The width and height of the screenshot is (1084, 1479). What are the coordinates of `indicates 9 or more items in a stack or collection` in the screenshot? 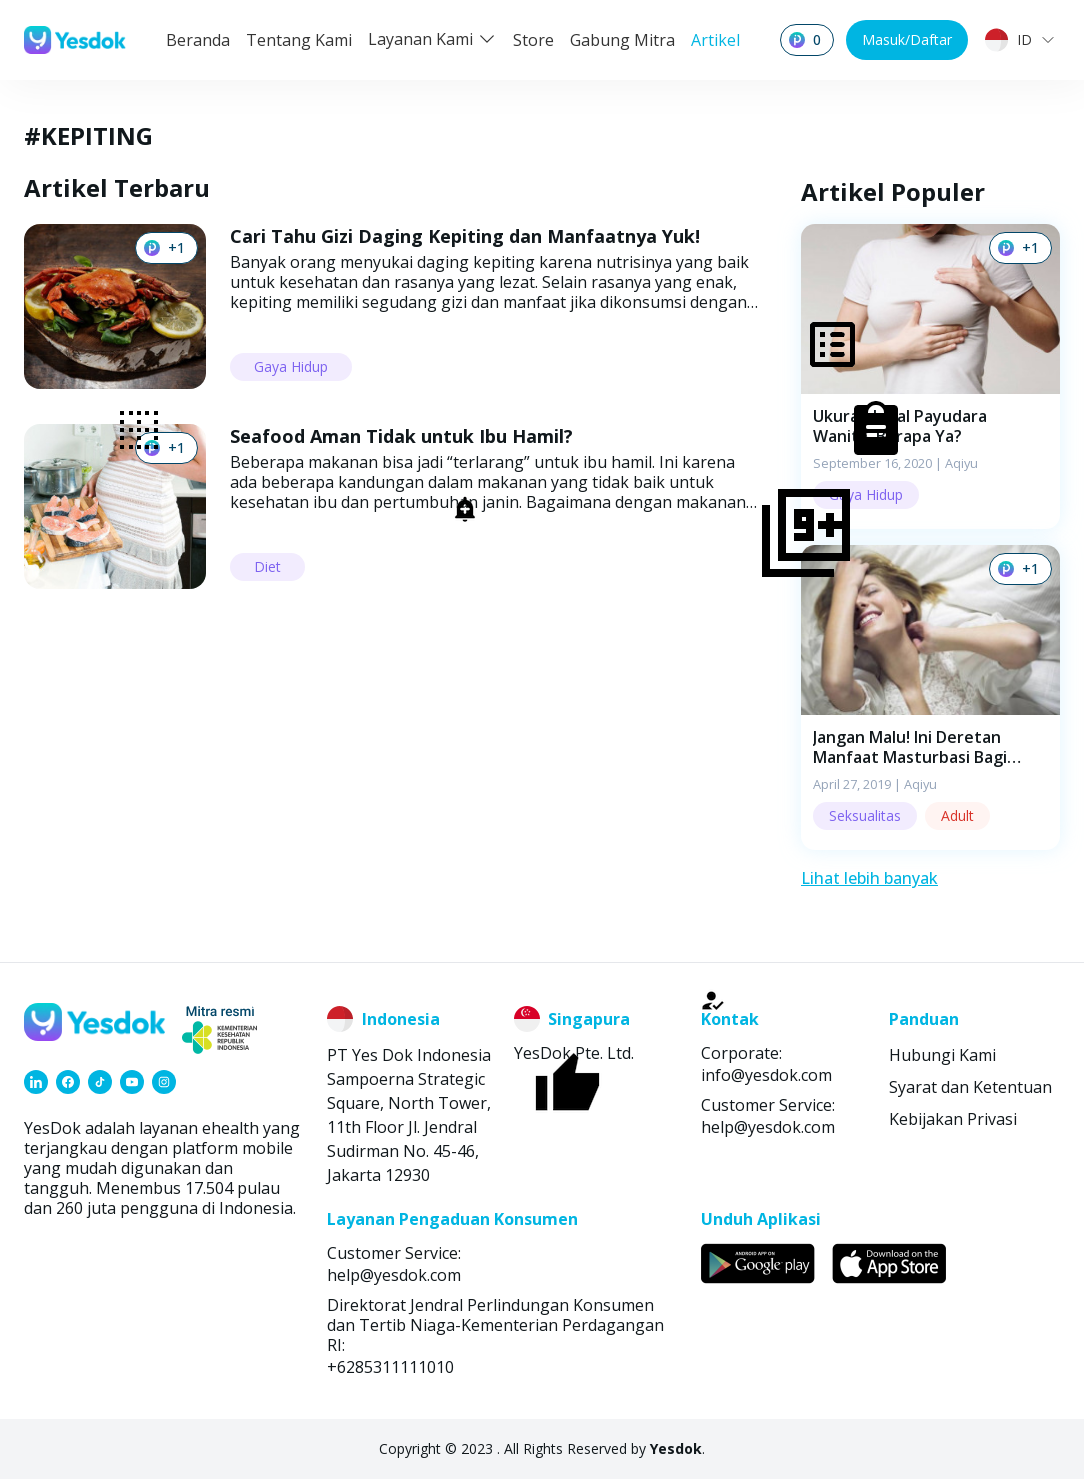 It's located at (806, 533).